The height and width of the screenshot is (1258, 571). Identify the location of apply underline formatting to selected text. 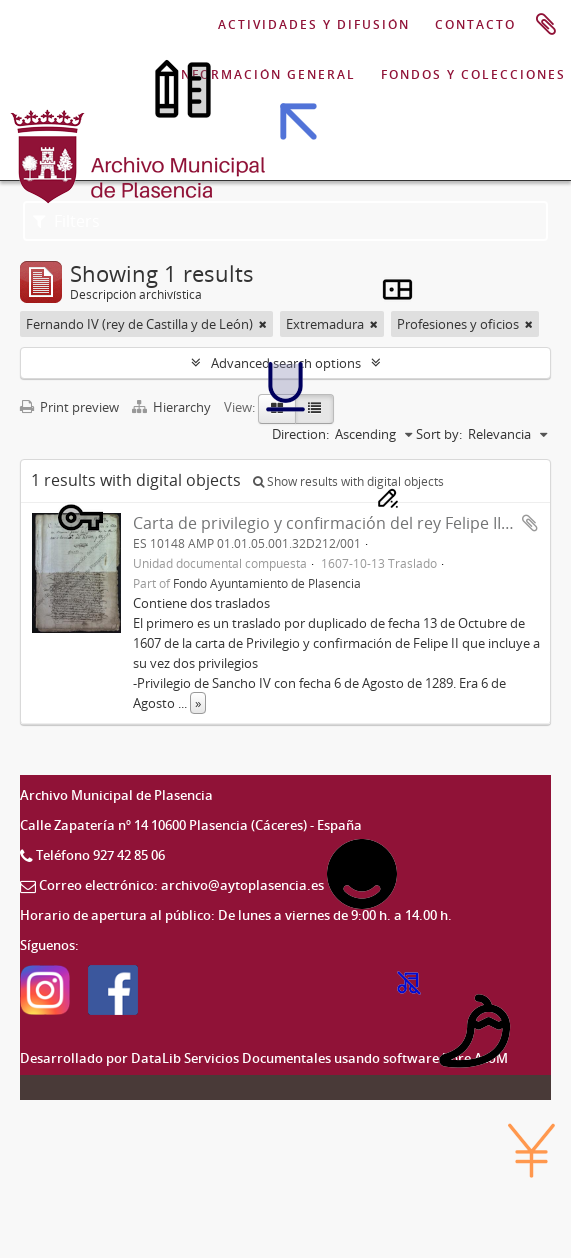
(285, 383).